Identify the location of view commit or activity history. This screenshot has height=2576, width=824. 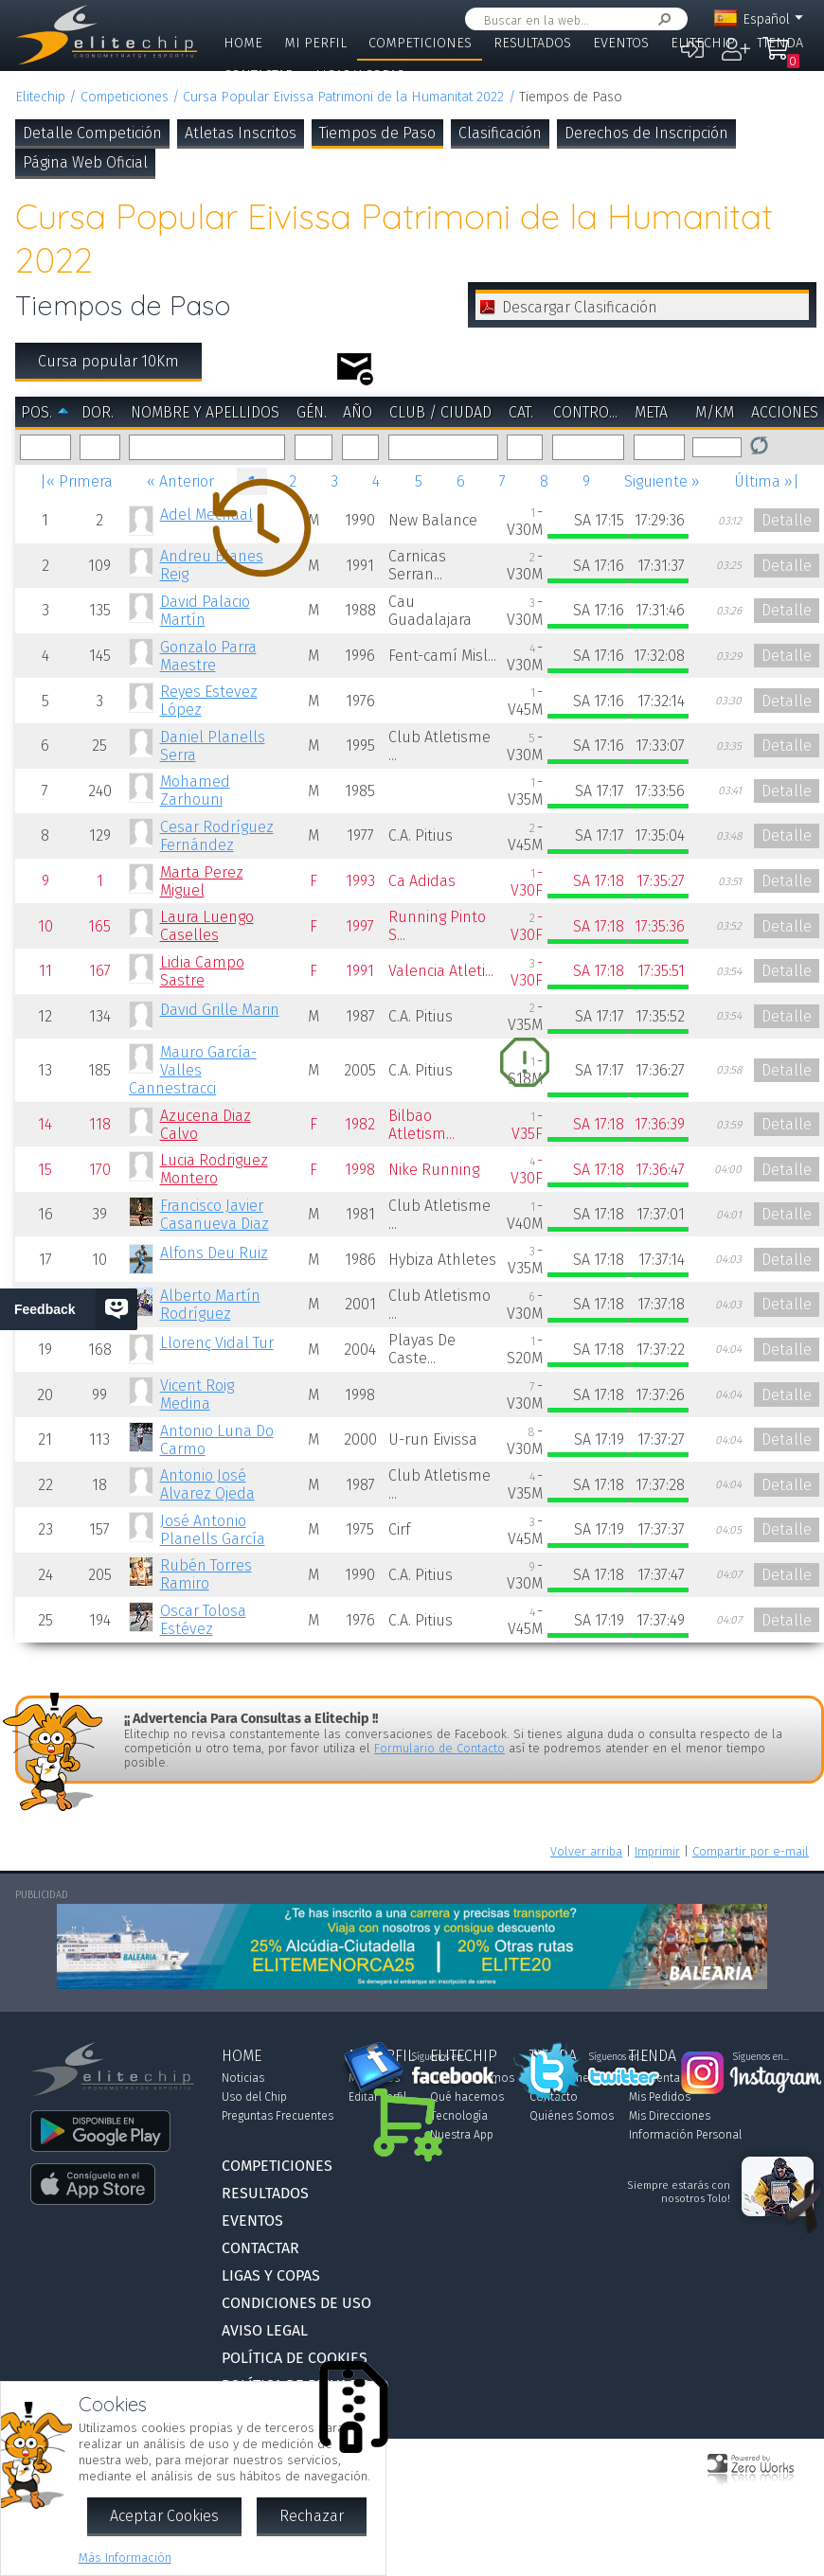
(261, 527).